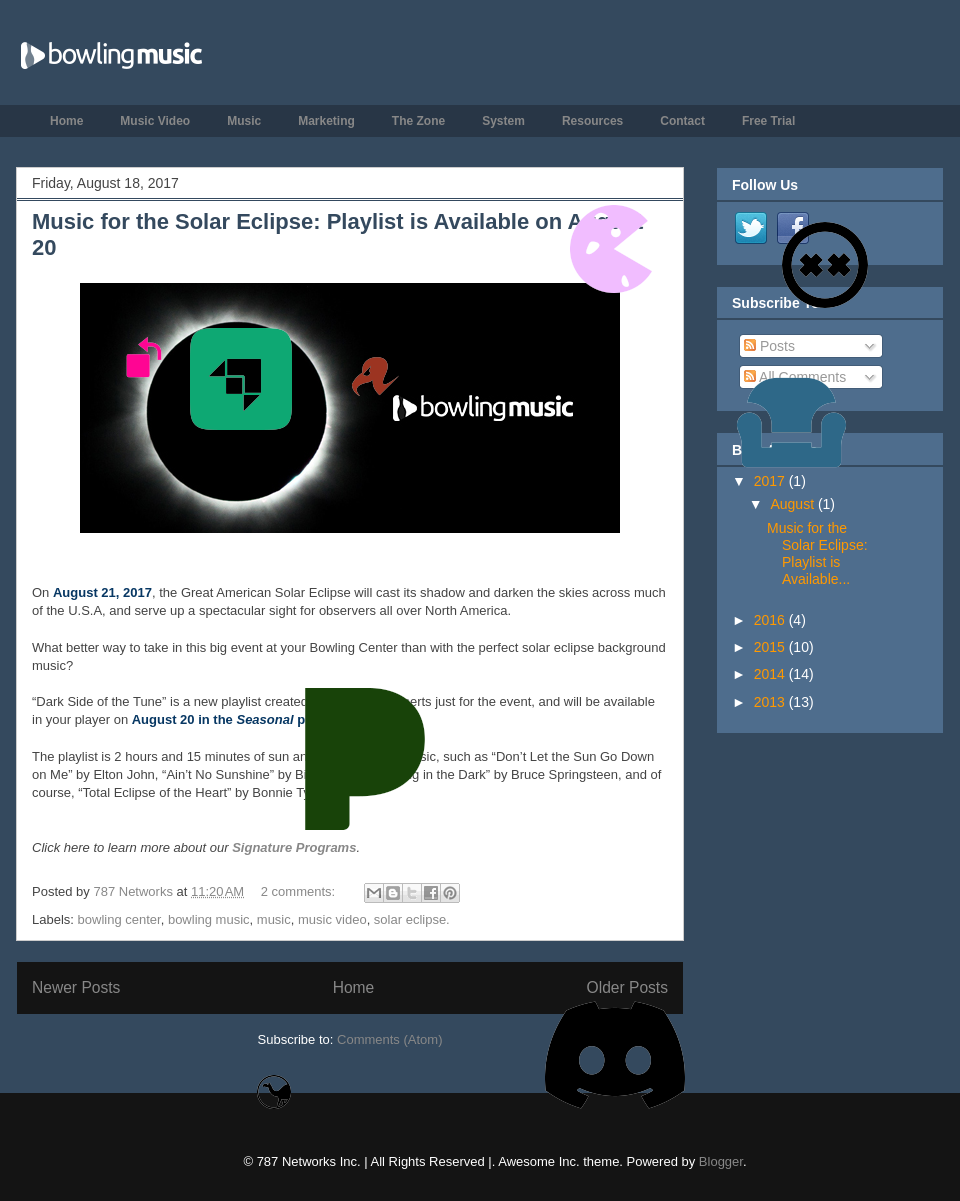 The width and height of the screenshot is (960, 1201). What do you see at coordinates (144, 358) in the screenshot?
I see `rotate object counterclockwise` at bounding box center [144, 358].